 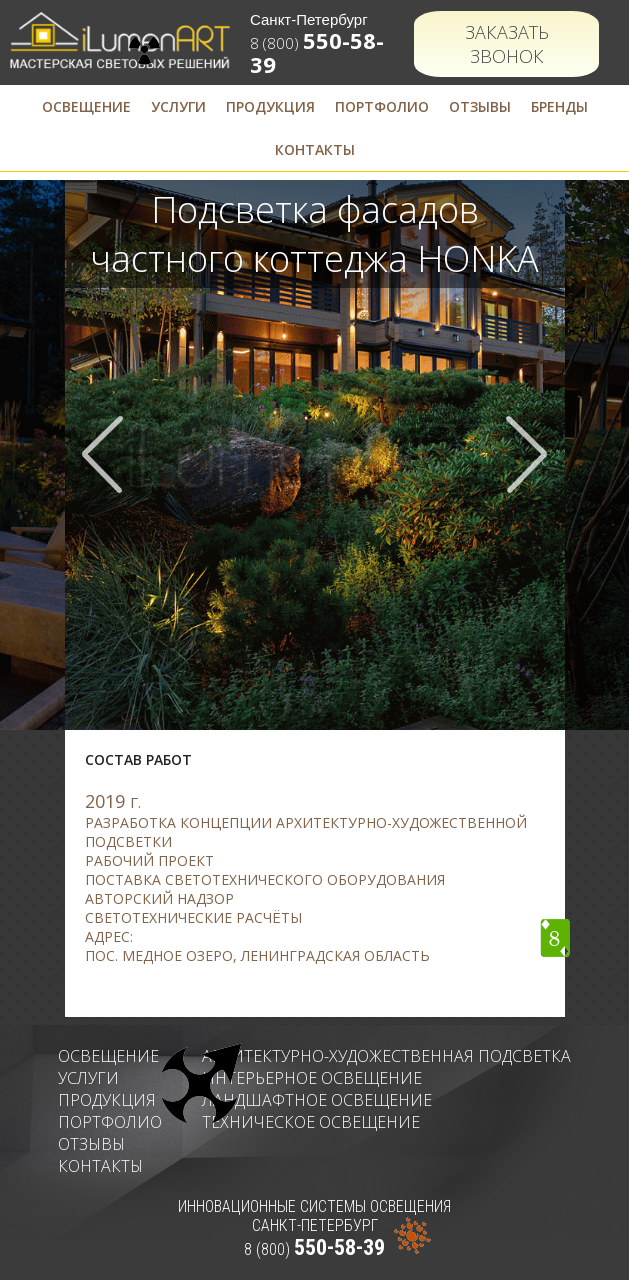 What do you see at coordinates (412, 1235) in the screenshot?
I see `decorative pattern or visual effect option` at bounding box center [412, 1235].